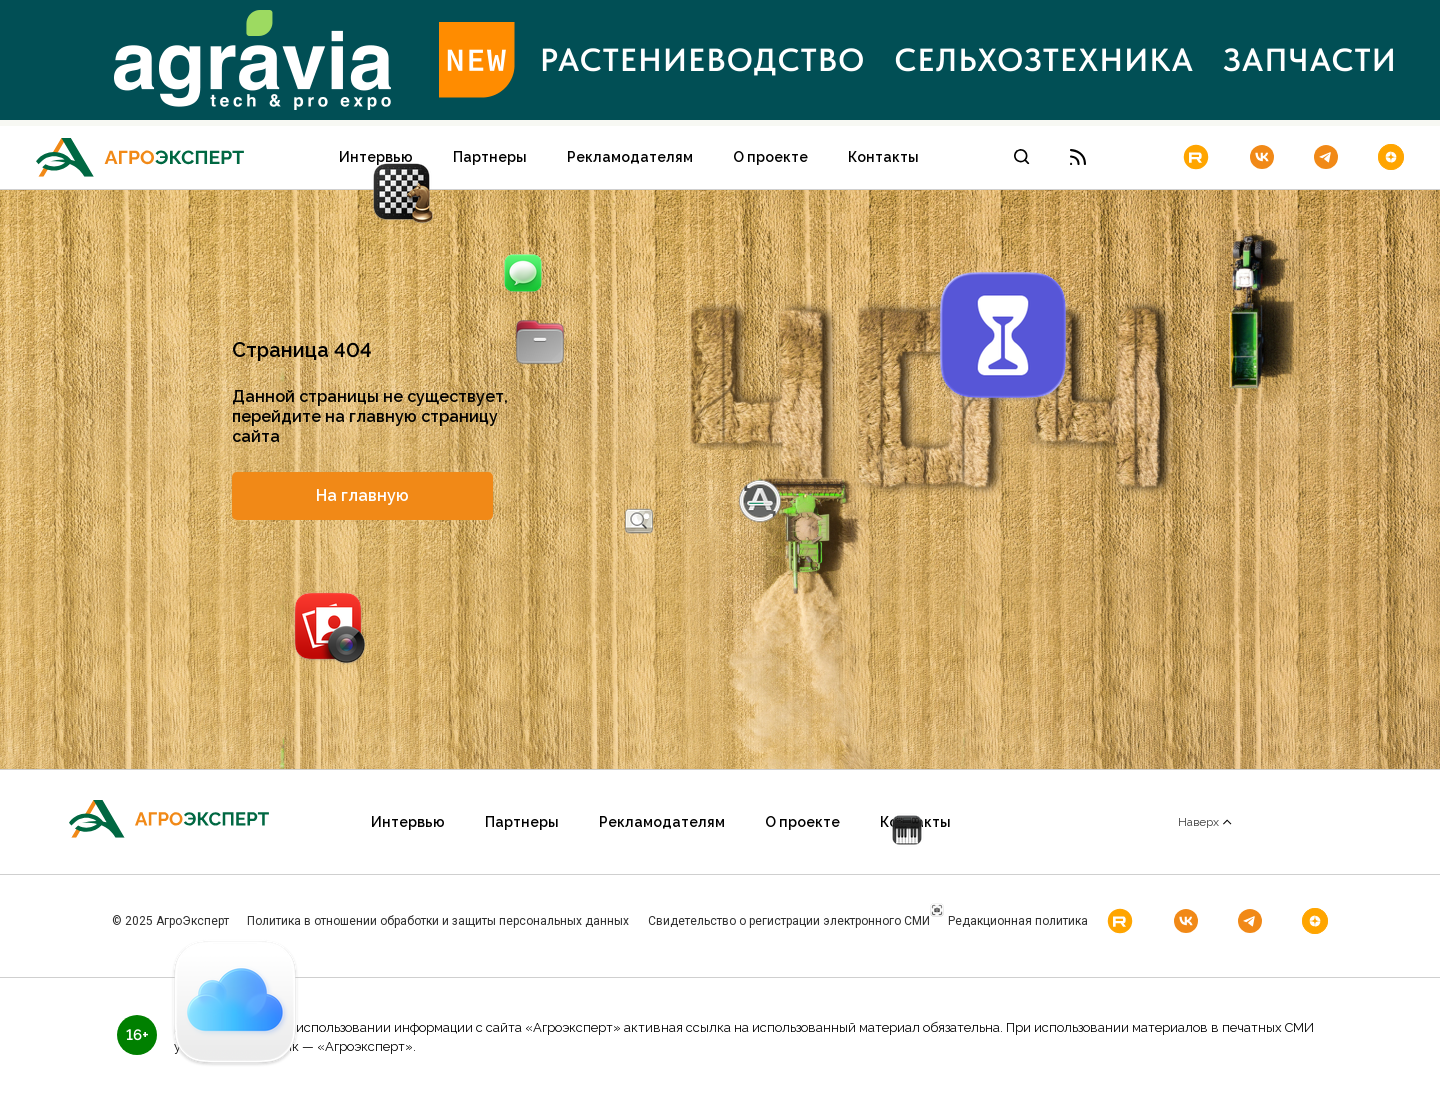  Describe the element at coordinates (1003, 335) in the screenshot. I see `open Screen Time settings` at that location.